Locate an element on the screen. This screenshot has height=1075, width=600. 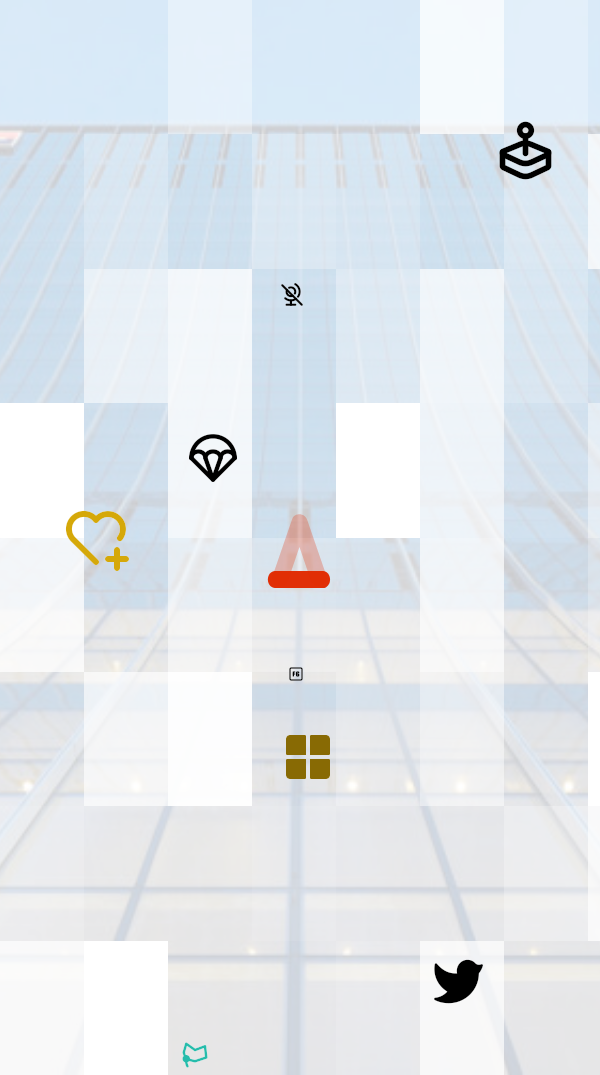
add to favorites is located at coordinates (96, 538).